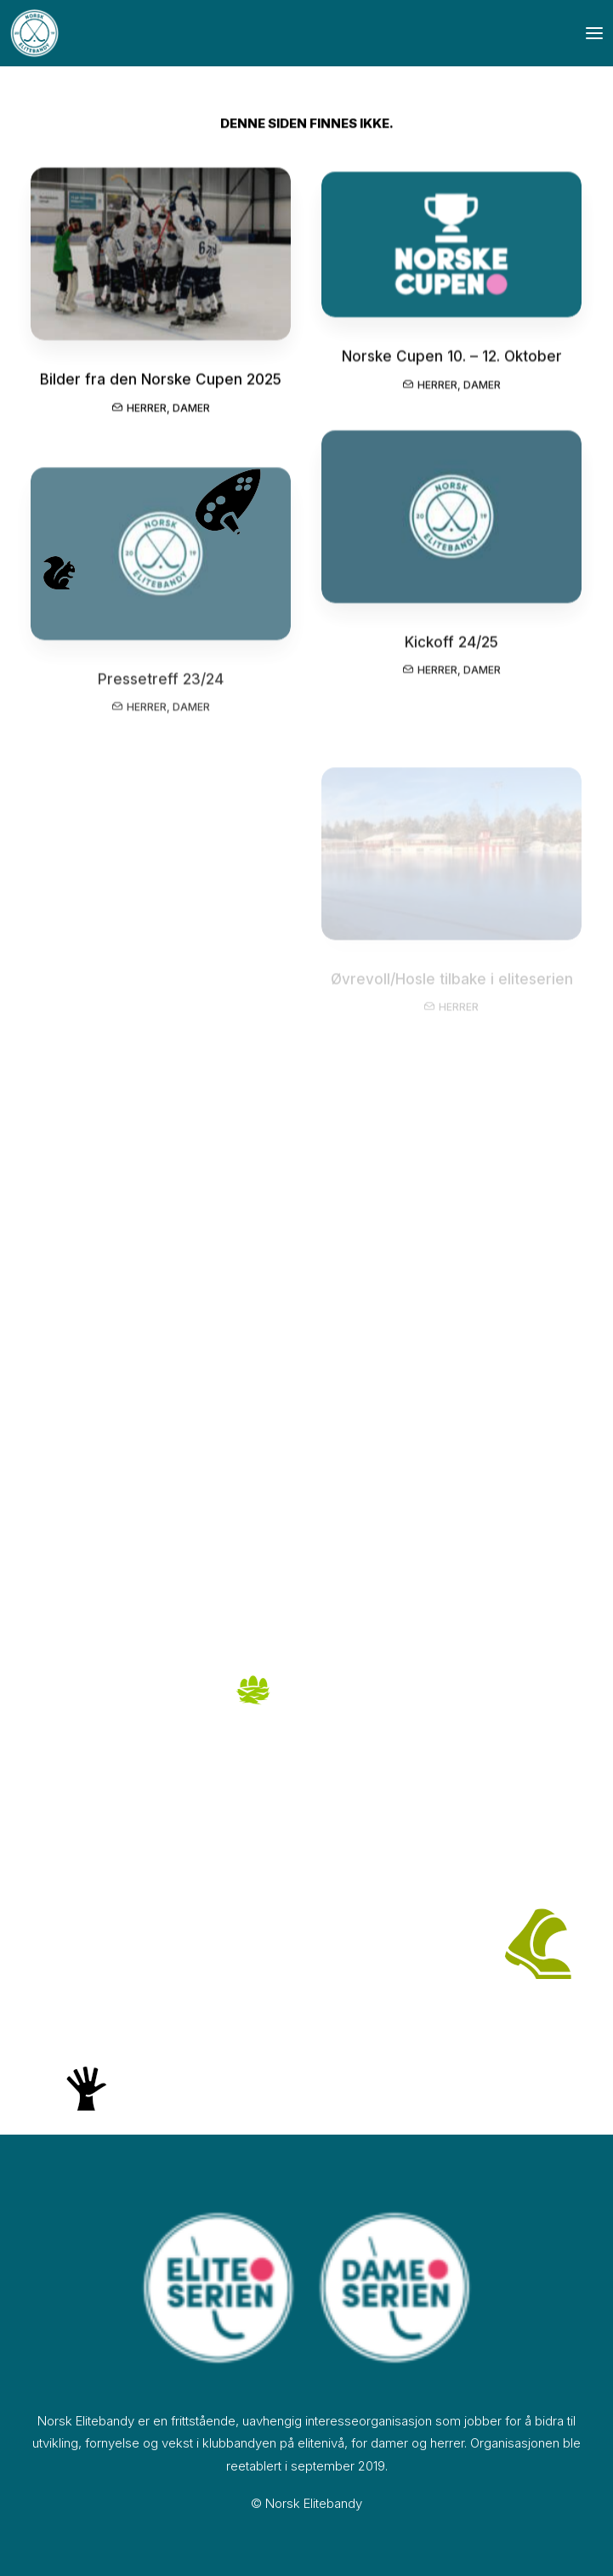 Image resolution: width=613 pixels, height=2576 pixels. Describe the element at coordinates (59, 572) in the screenshot. I see `wildlife or nature-themed game element` at that location.